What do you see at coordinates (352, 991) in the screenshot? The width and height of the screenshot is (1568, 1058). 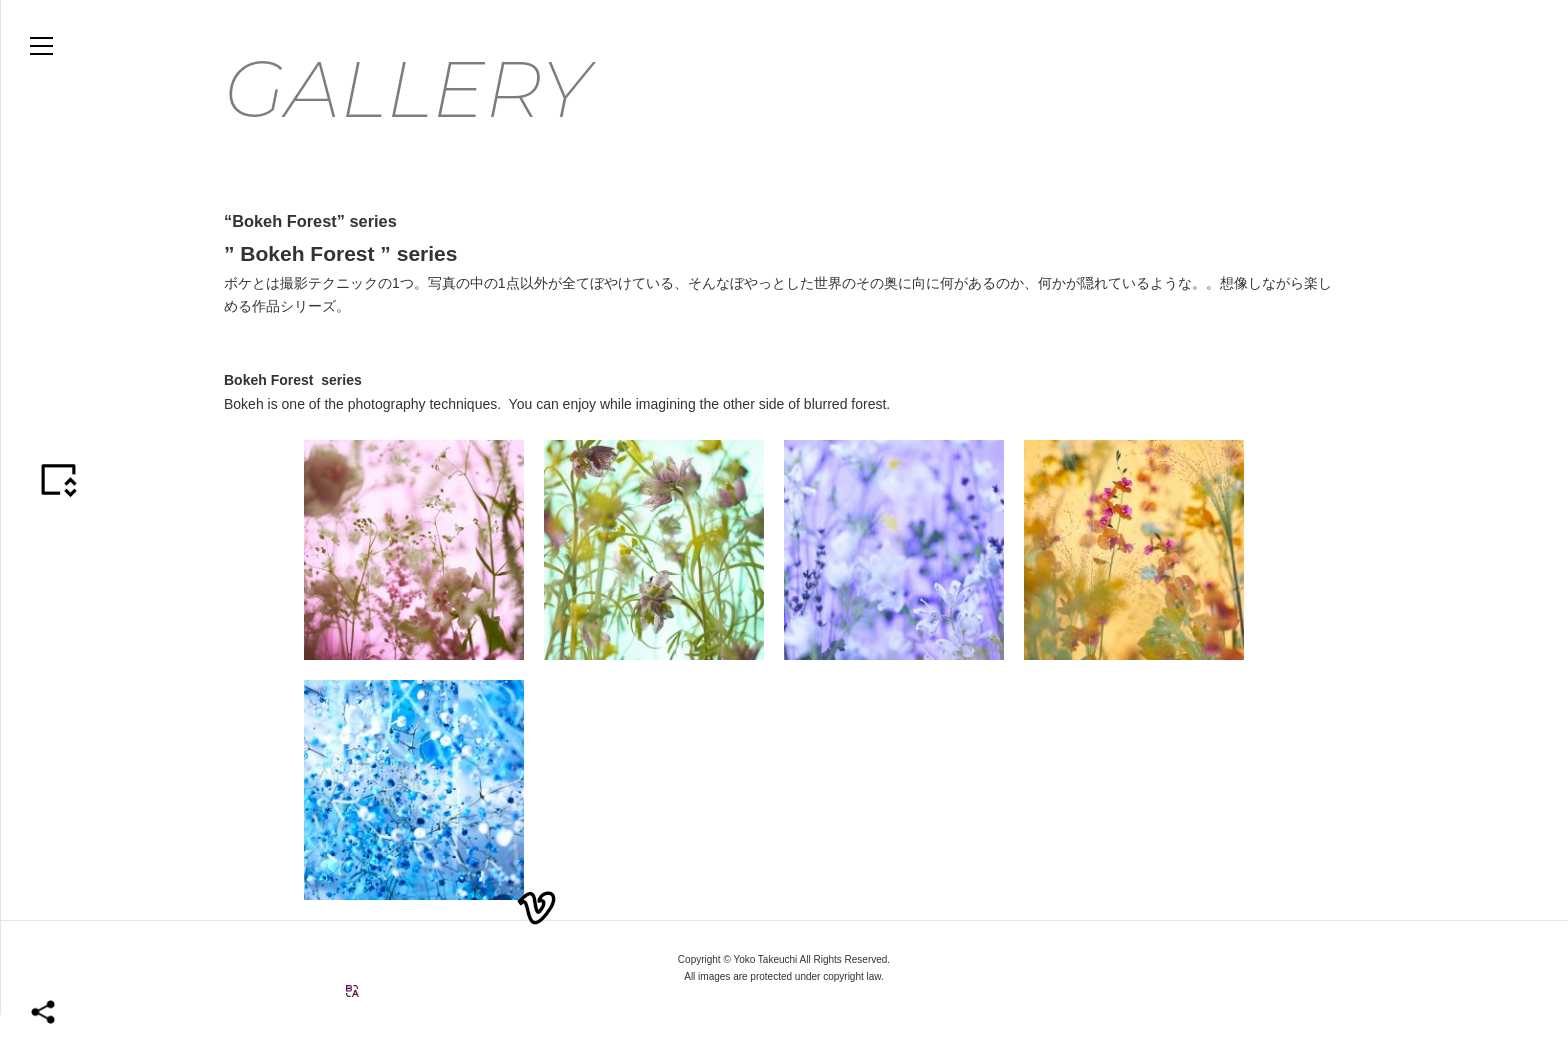 I see `switch between languages or translation mode` at bounding box center [352, 991].